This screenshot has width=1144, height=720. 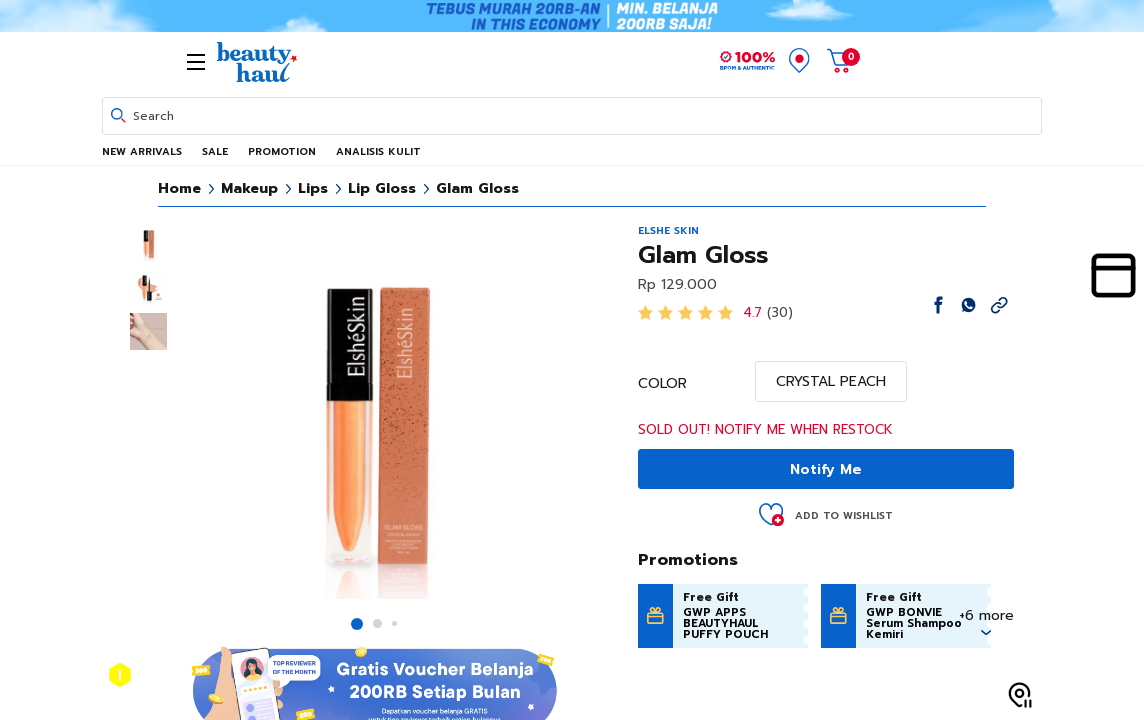 I want to click on pause location tracking, so click(x=1019, y=694).